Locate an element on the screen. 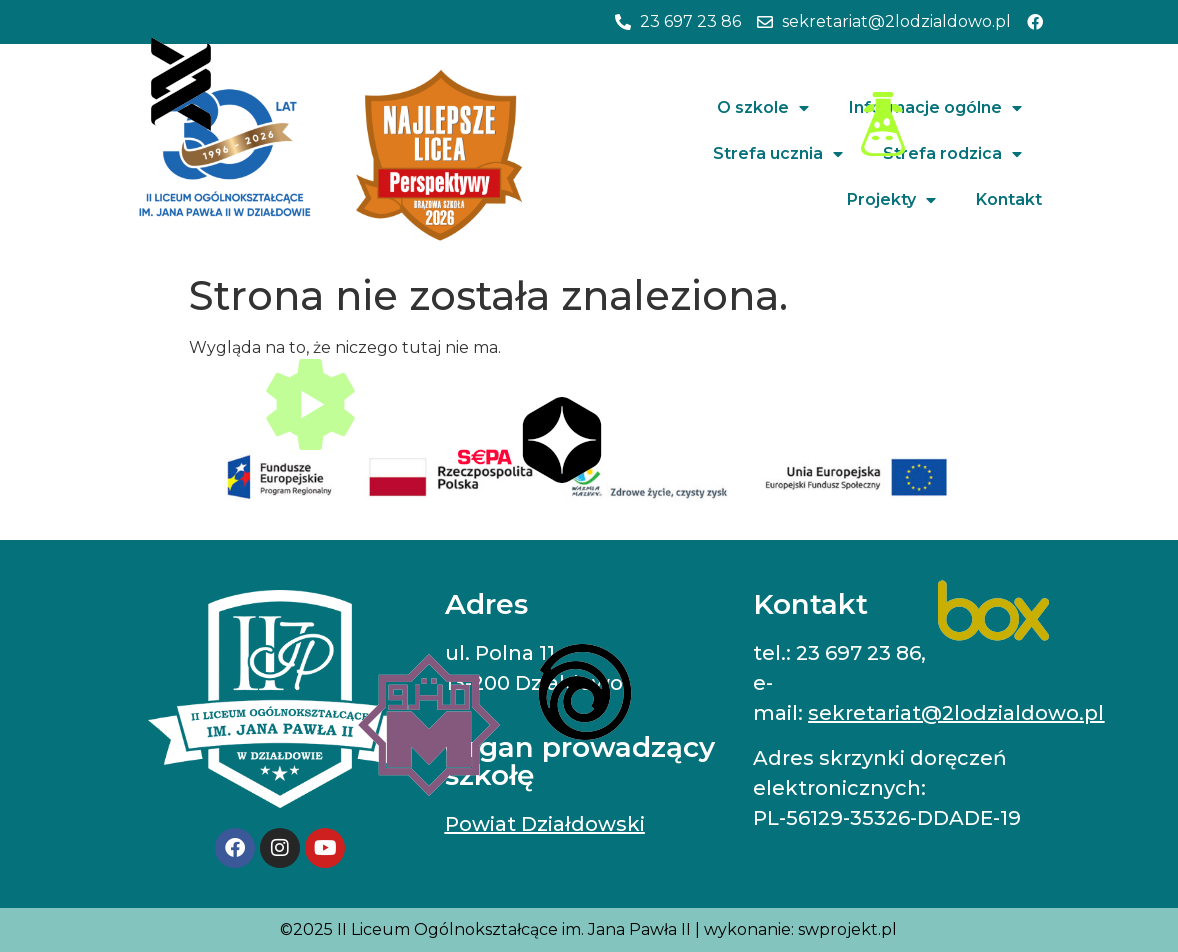 The width and height of the screenshot is (1178, 952). andela company logo is located at coordinates (562, 440).